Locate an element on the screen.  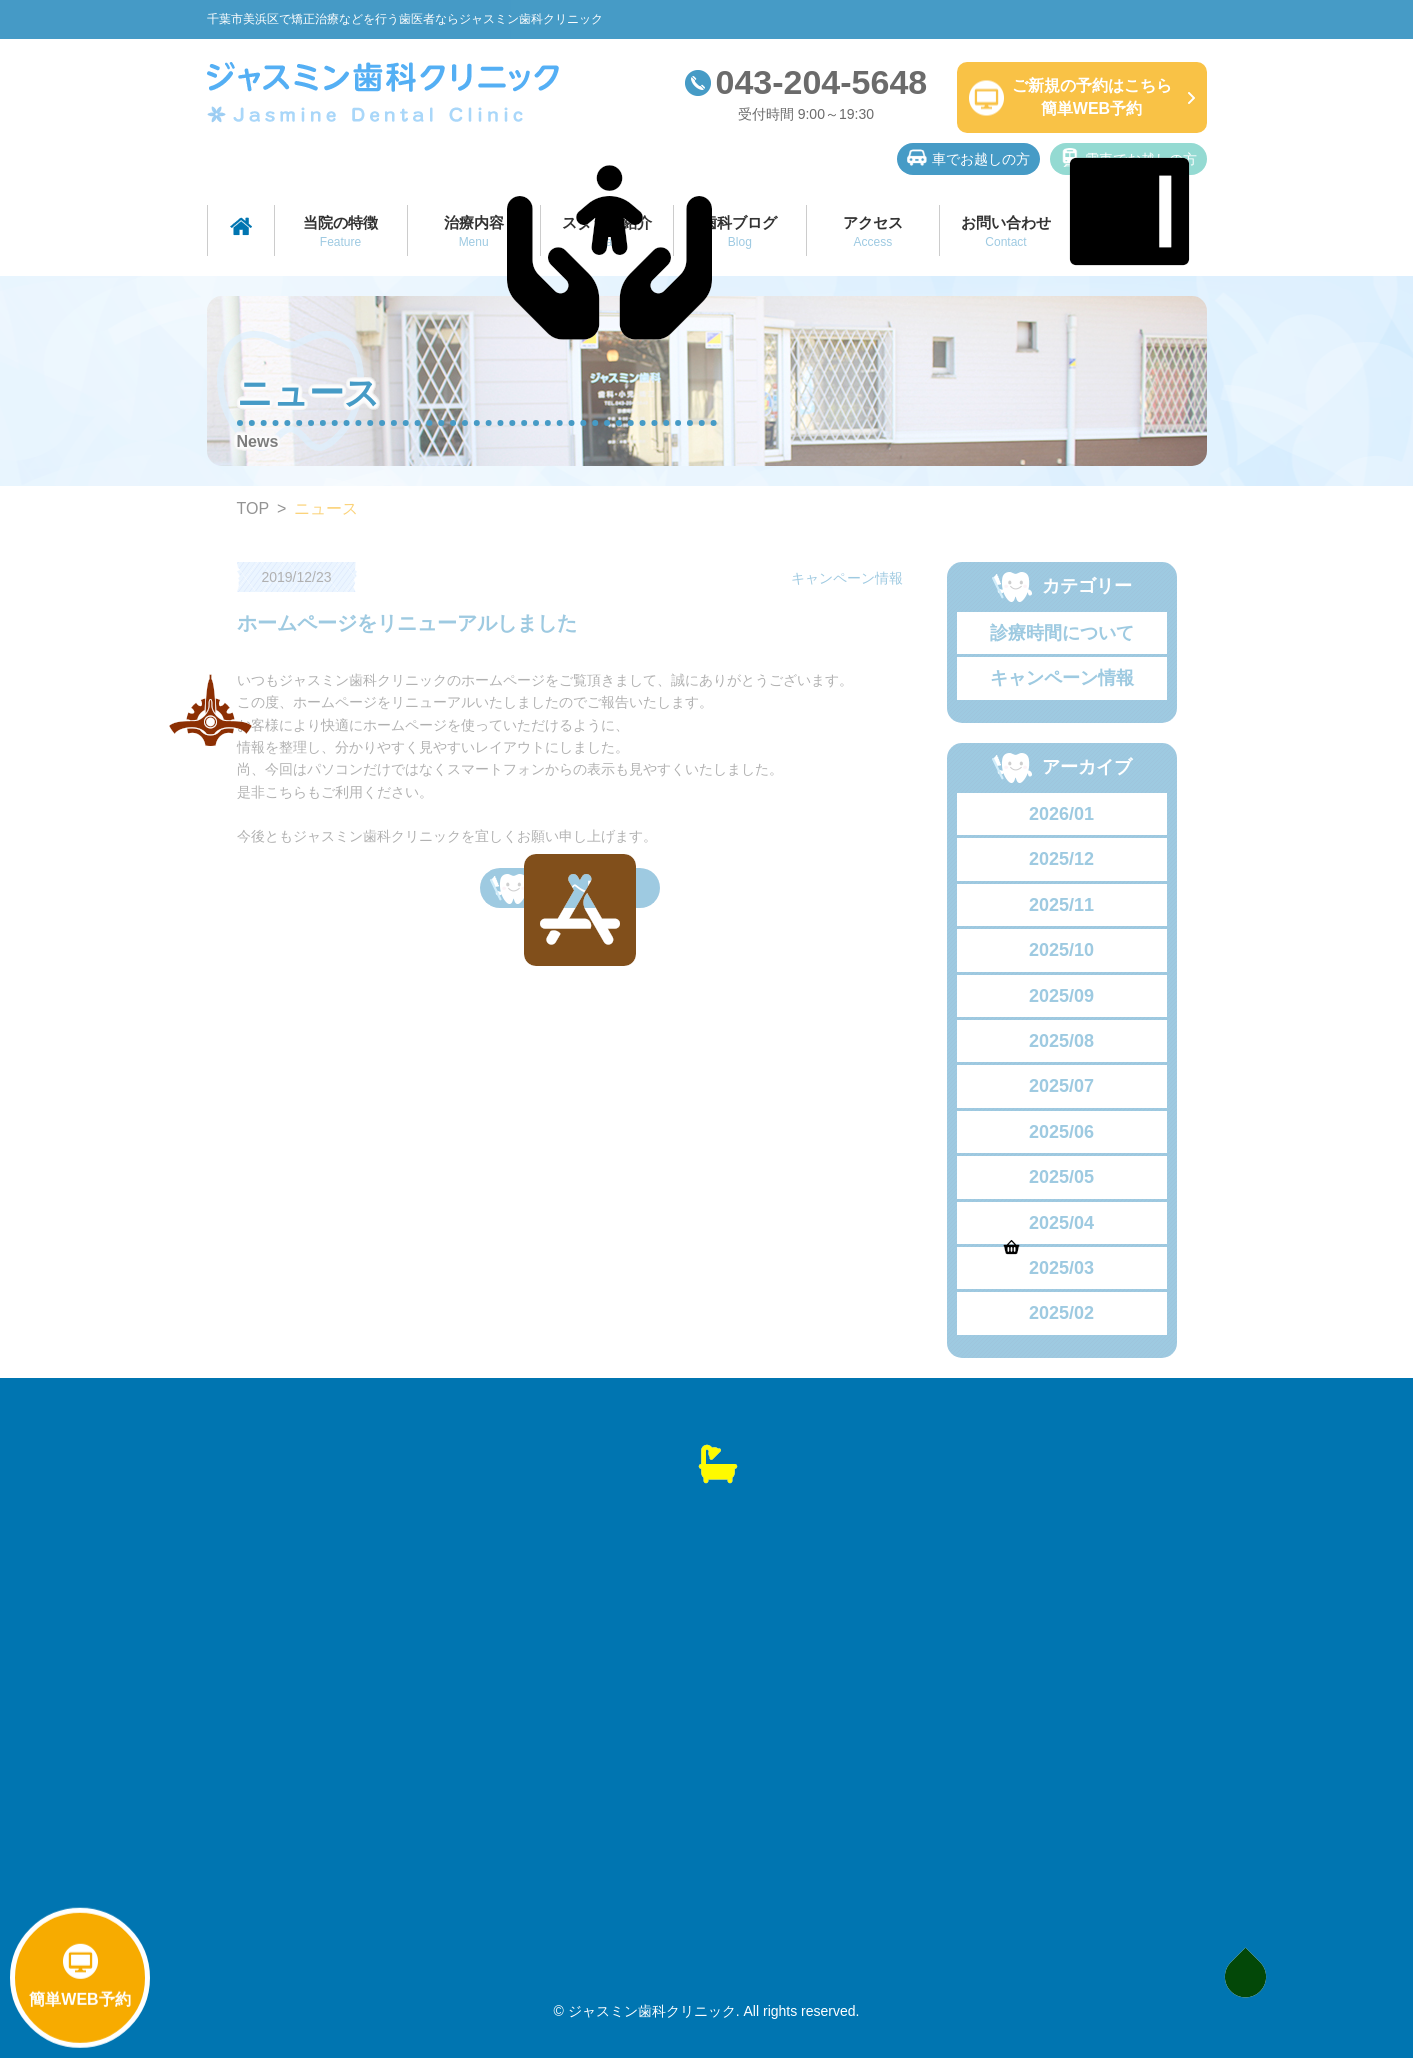
access childcare or family services is located at coordinates (609, 257).